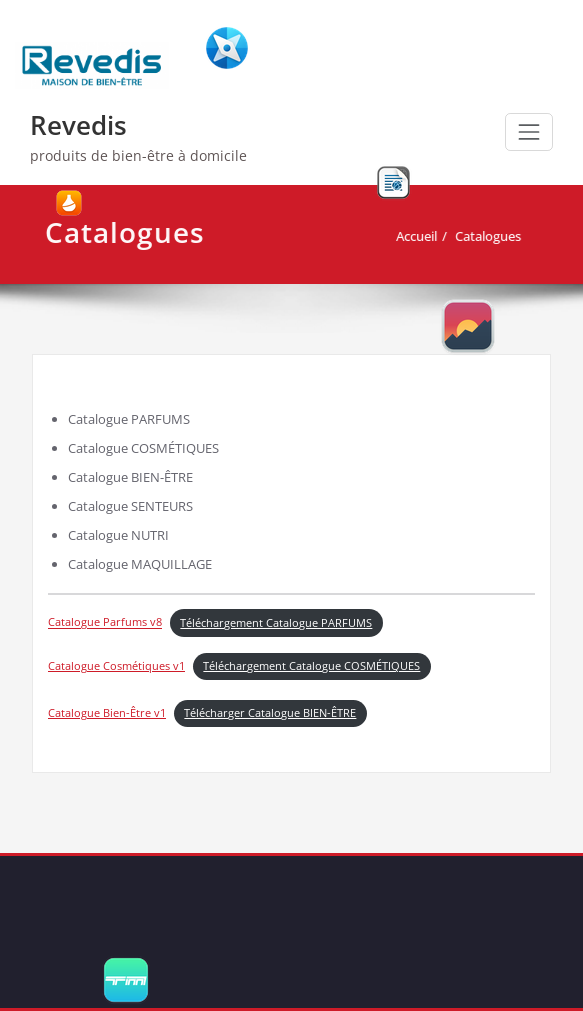 Image resolution: width=583 pixels, height=1011 pixels. What do you see at coordinates (393, 182) in the screenshot?
I see `open libreoffice writer for web documents` at bounding box center [393, 182].